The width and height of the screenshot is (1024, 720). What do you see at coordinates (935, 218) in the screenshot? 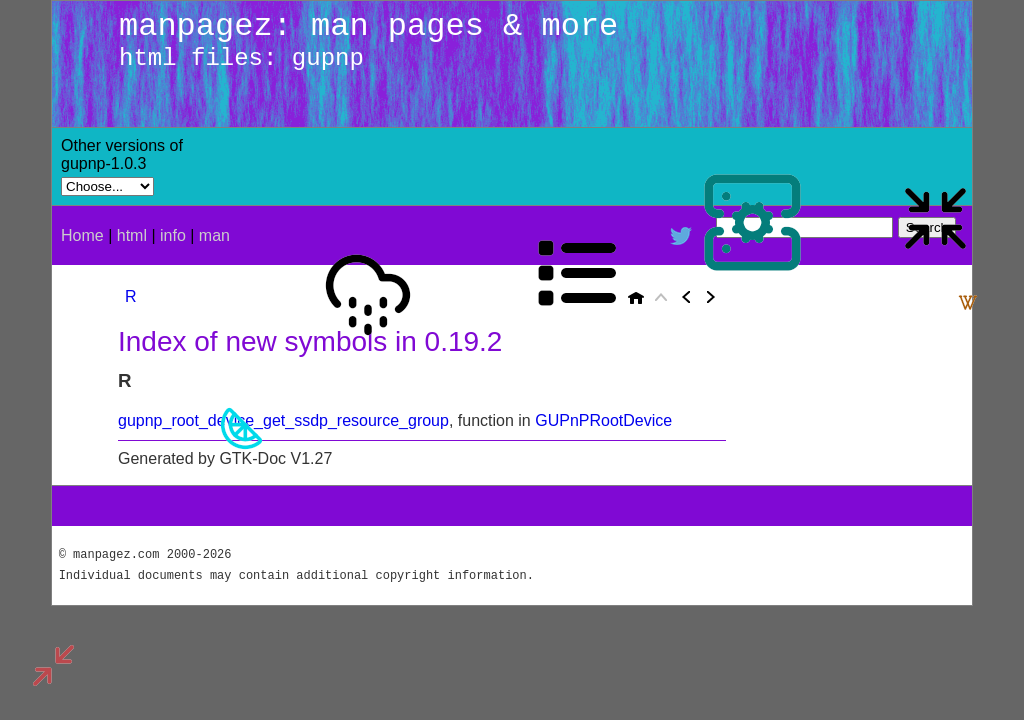
I see `minimize or reduce window size` at bounding box center [935, 218].